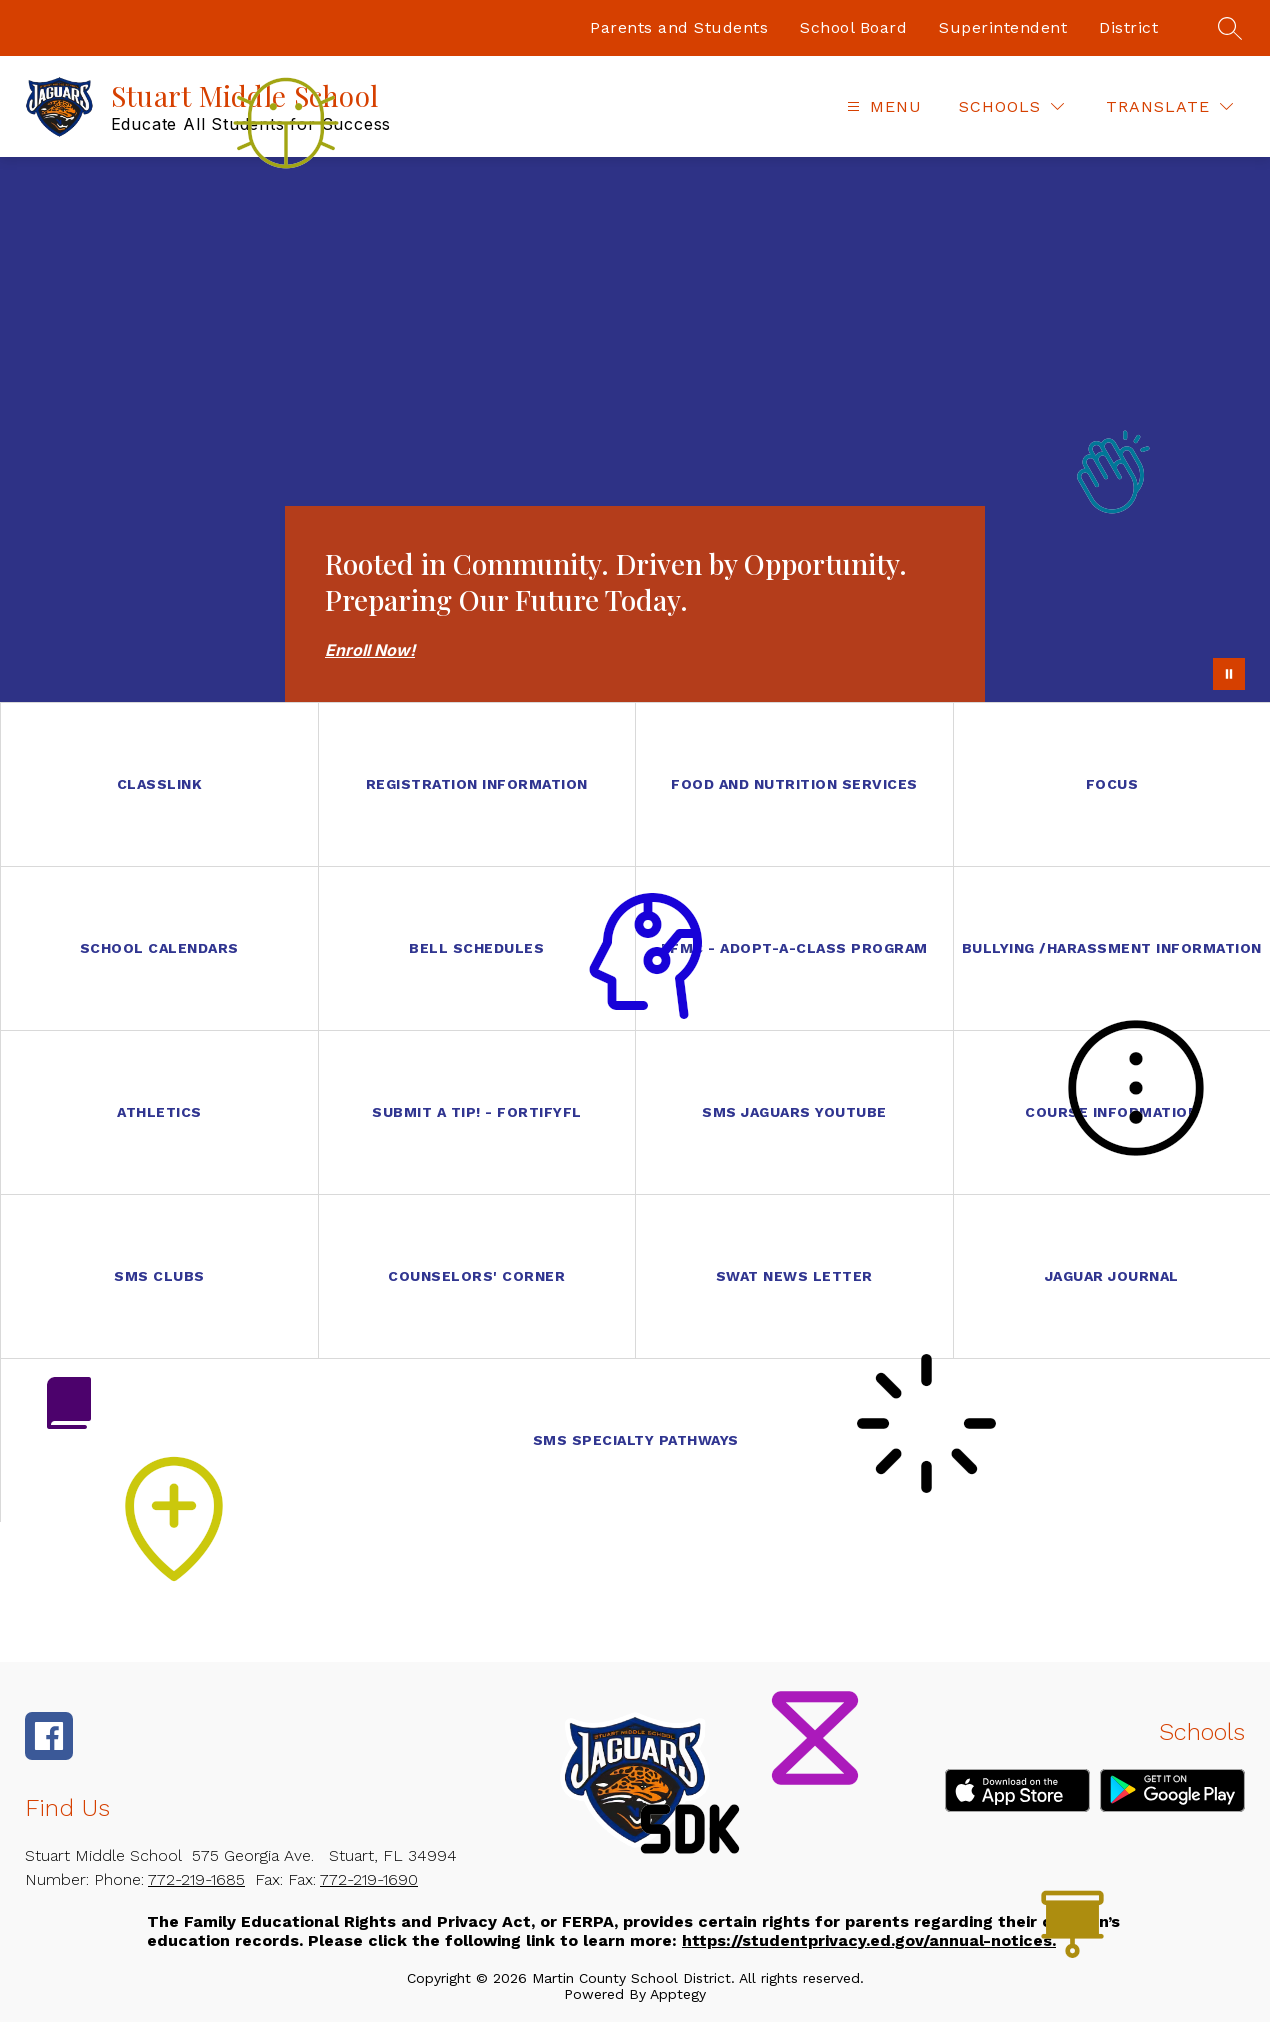  What do you see at coordinates (286, 123) in the screenshot?
I see `report a bug or issue` at bounding box center [286, 123].